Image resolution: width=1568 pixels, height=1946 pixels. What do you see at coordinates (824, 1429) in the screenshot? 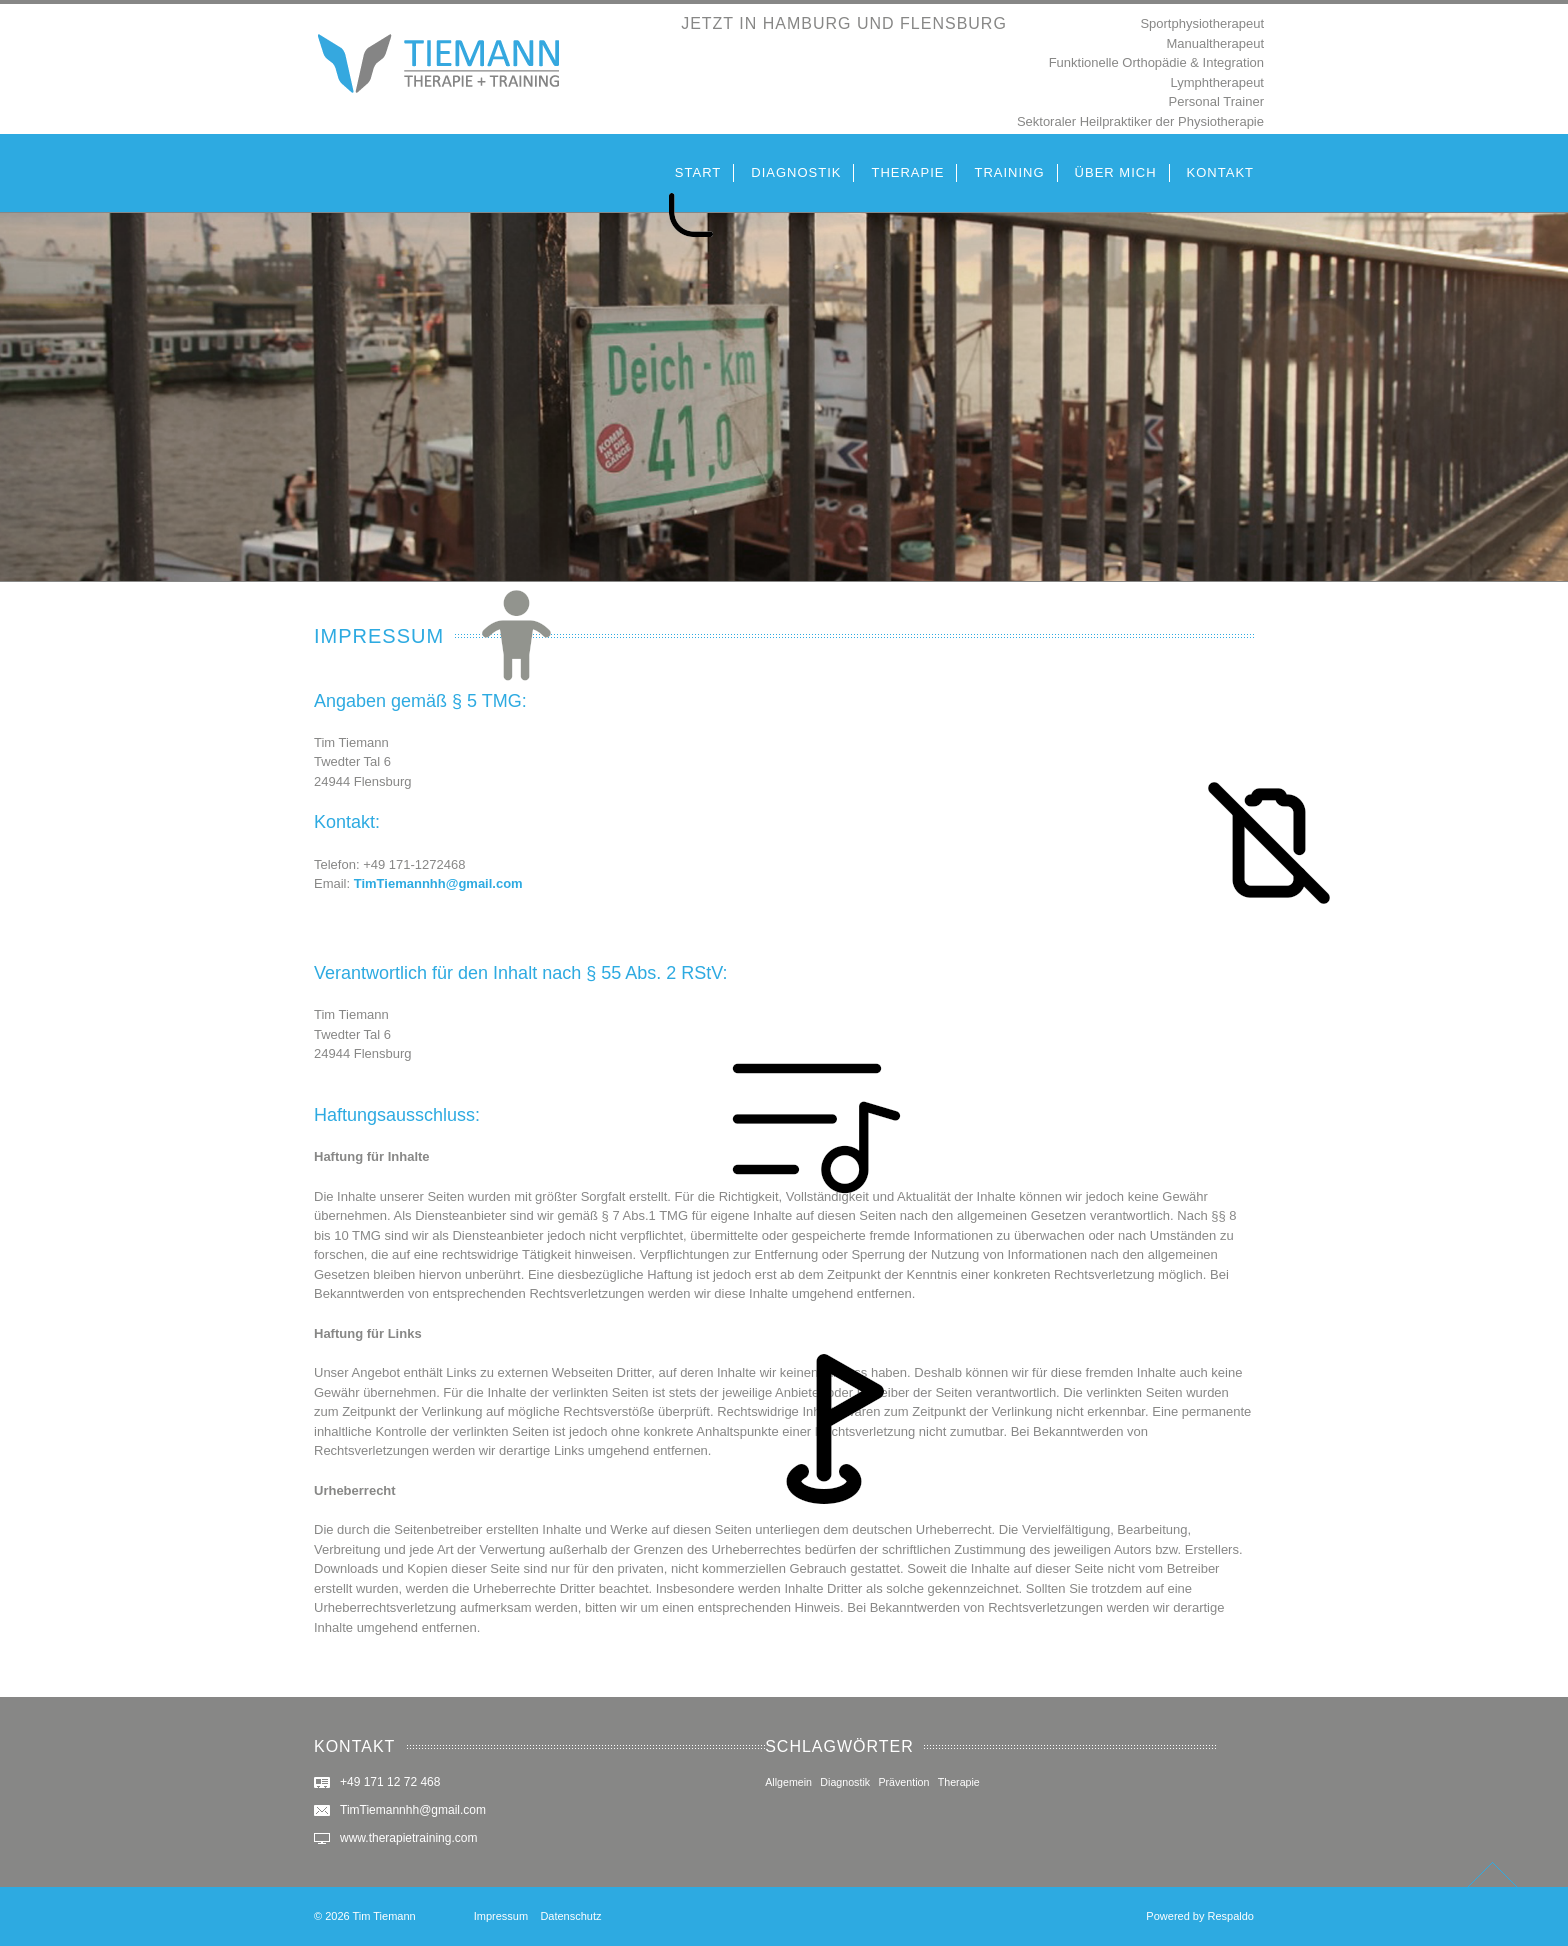
I see `view golf course or club information` at bounding box center [824, 1429].